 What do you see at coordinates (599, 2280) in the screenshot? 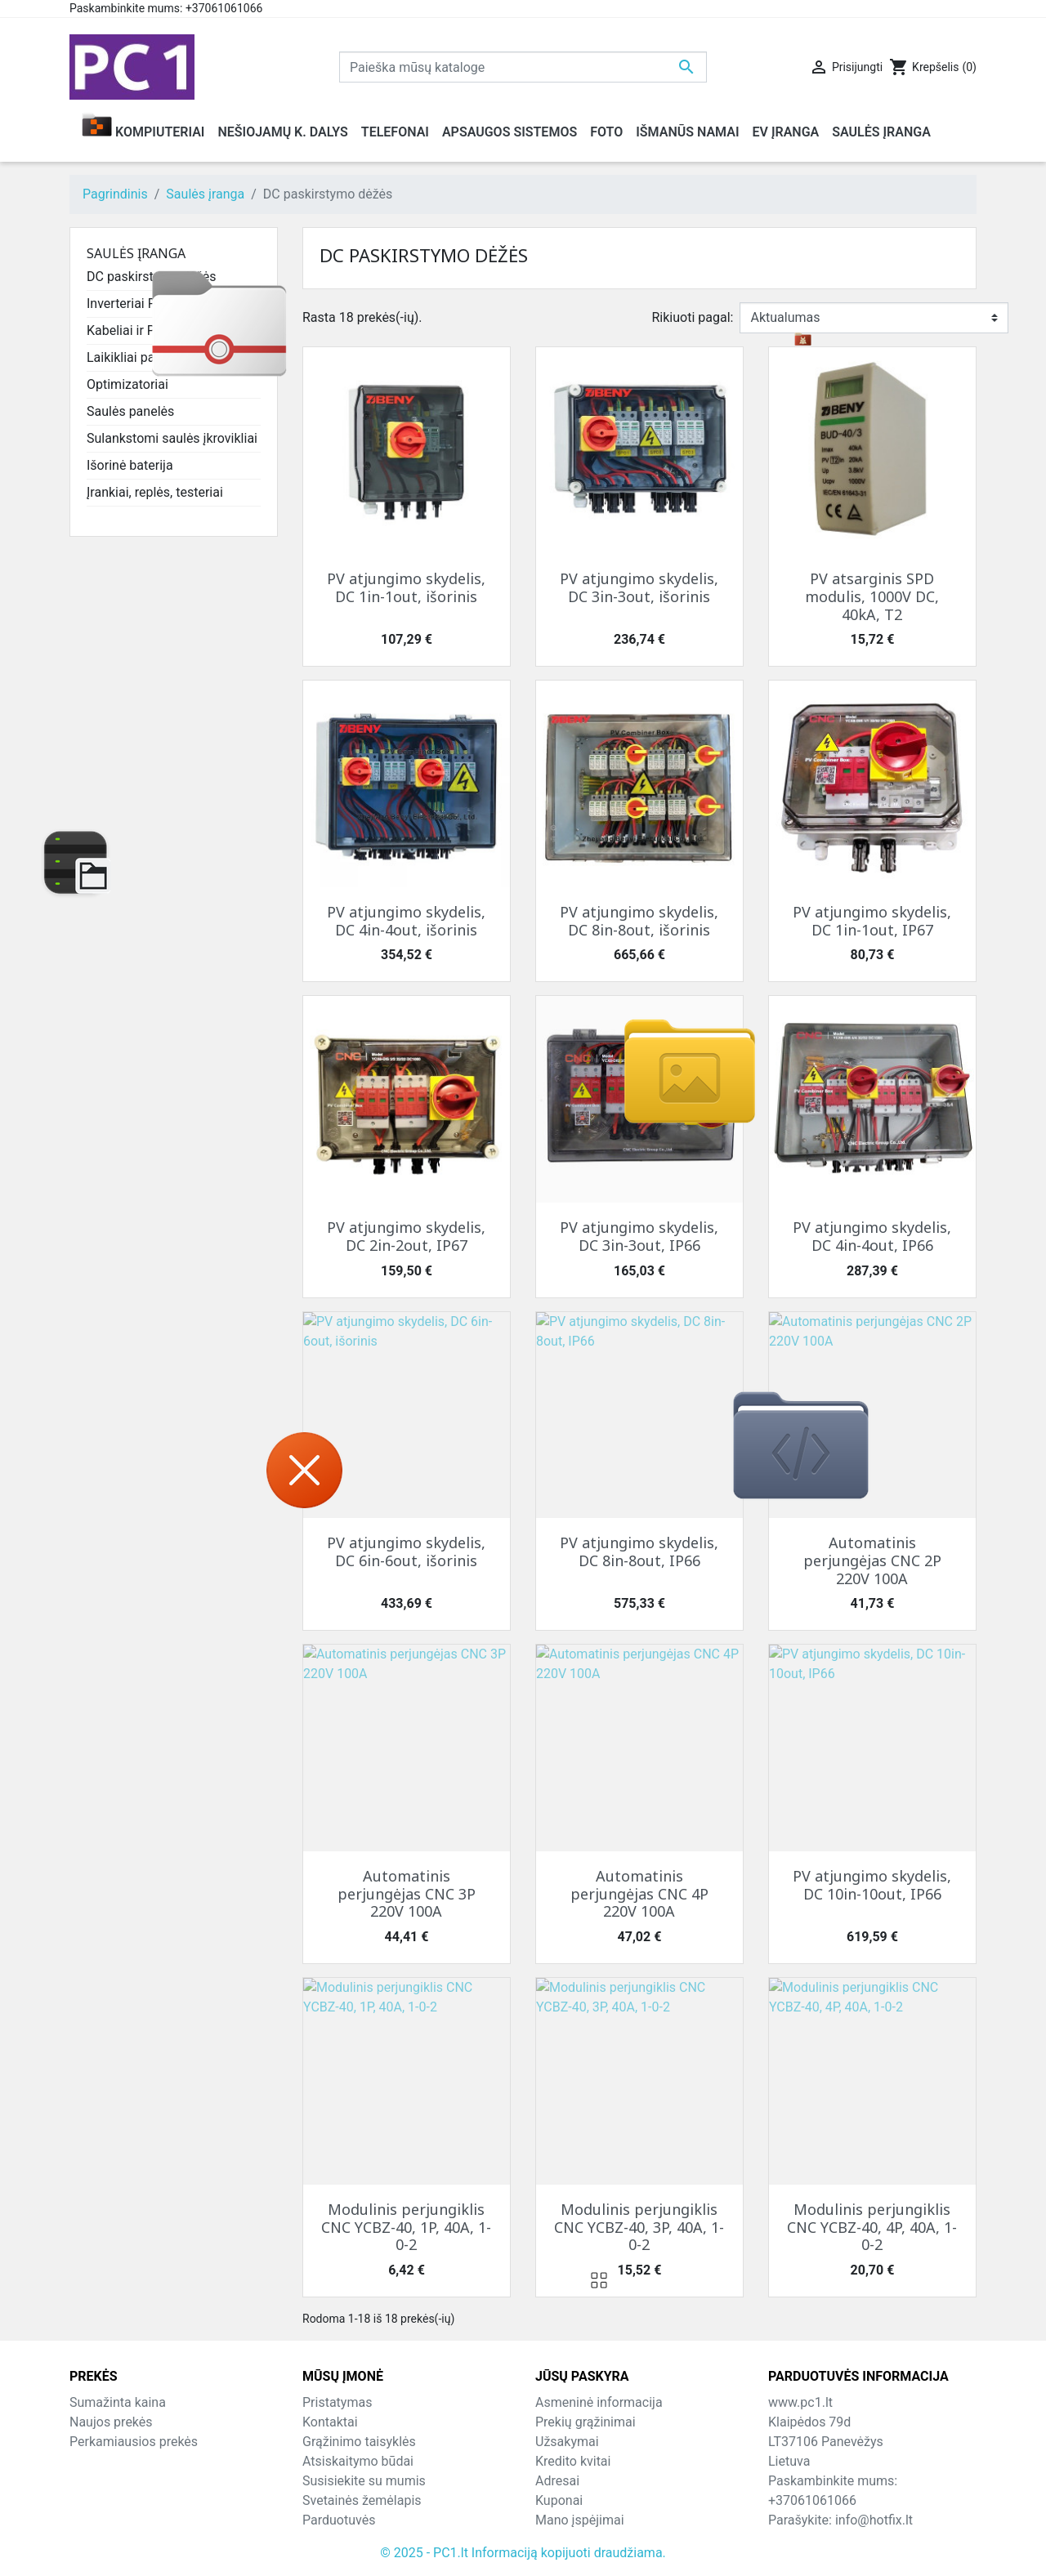
I see `view all applications` at bounding box center [599, 2280].